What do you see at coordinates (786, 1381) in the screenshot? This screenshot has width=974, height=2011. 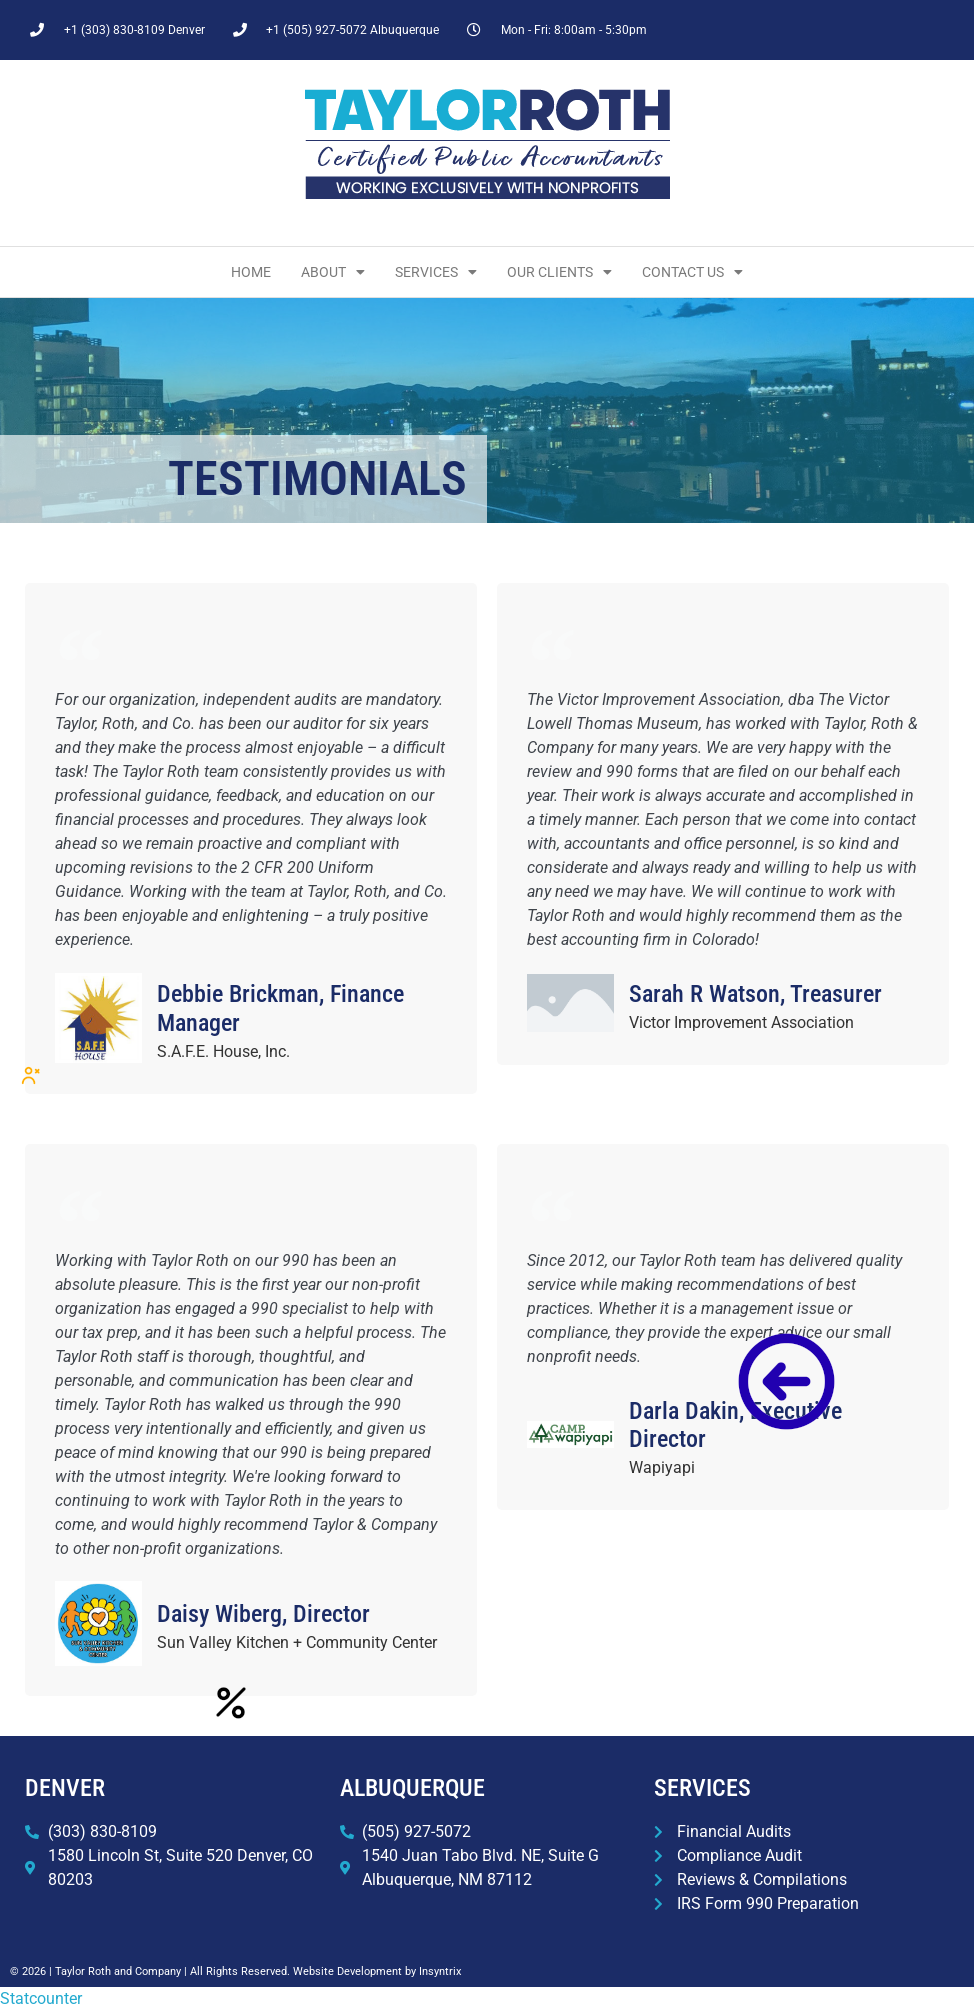 I see `go back to the previous screen` at bounding box center [786, 1381].